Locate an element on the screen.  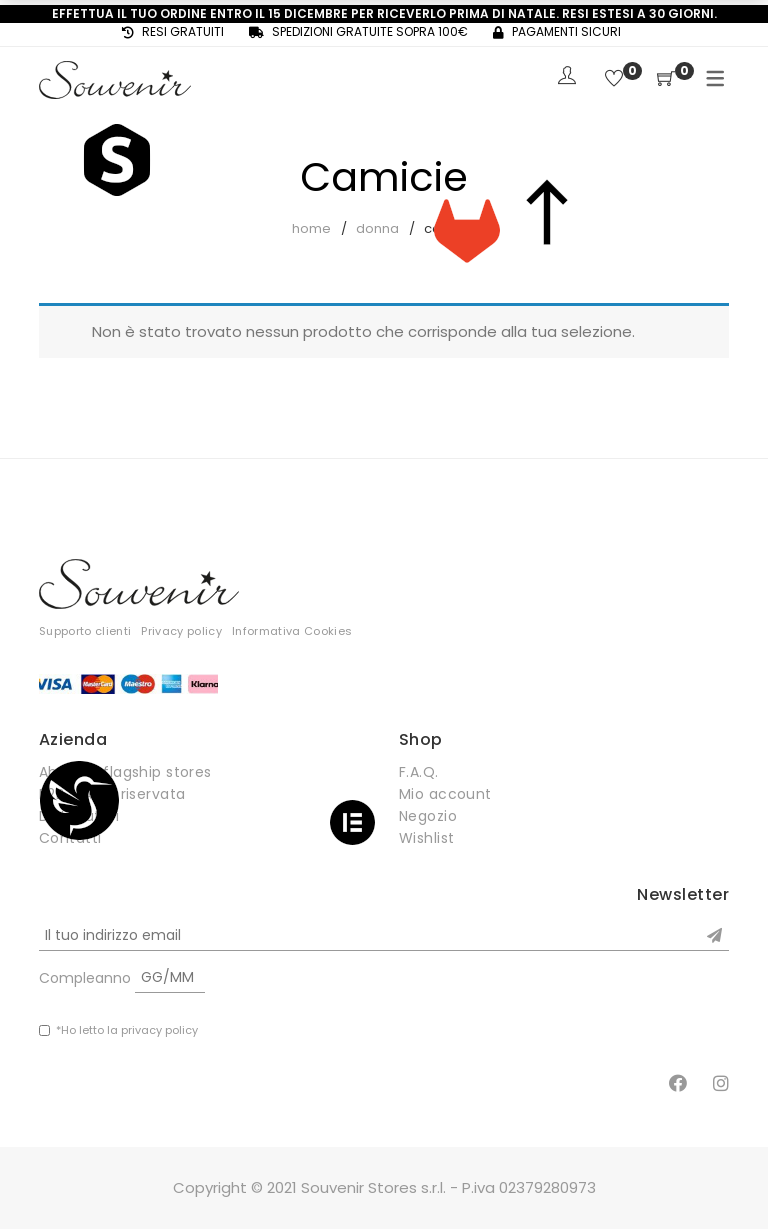
scroll to top of page is located at coordinates (547, 212).